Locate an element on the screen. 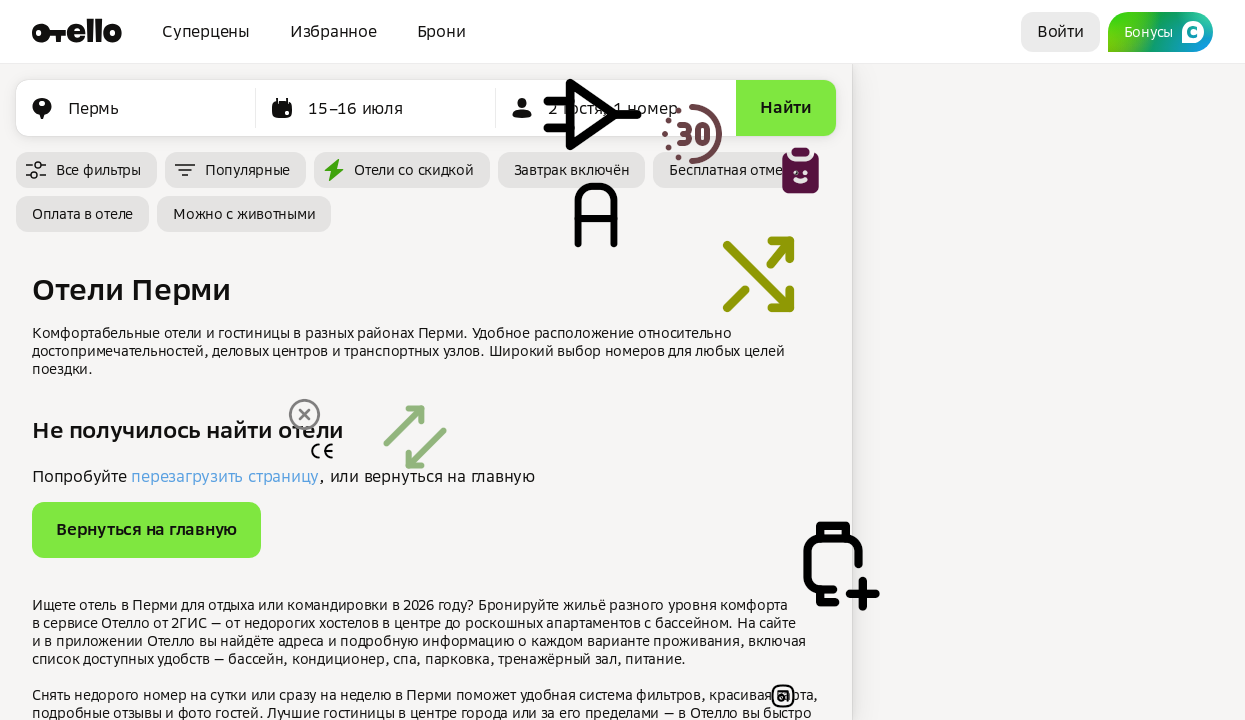  set timer for 30 seconds or minutes is located at coordinates (692, 134).